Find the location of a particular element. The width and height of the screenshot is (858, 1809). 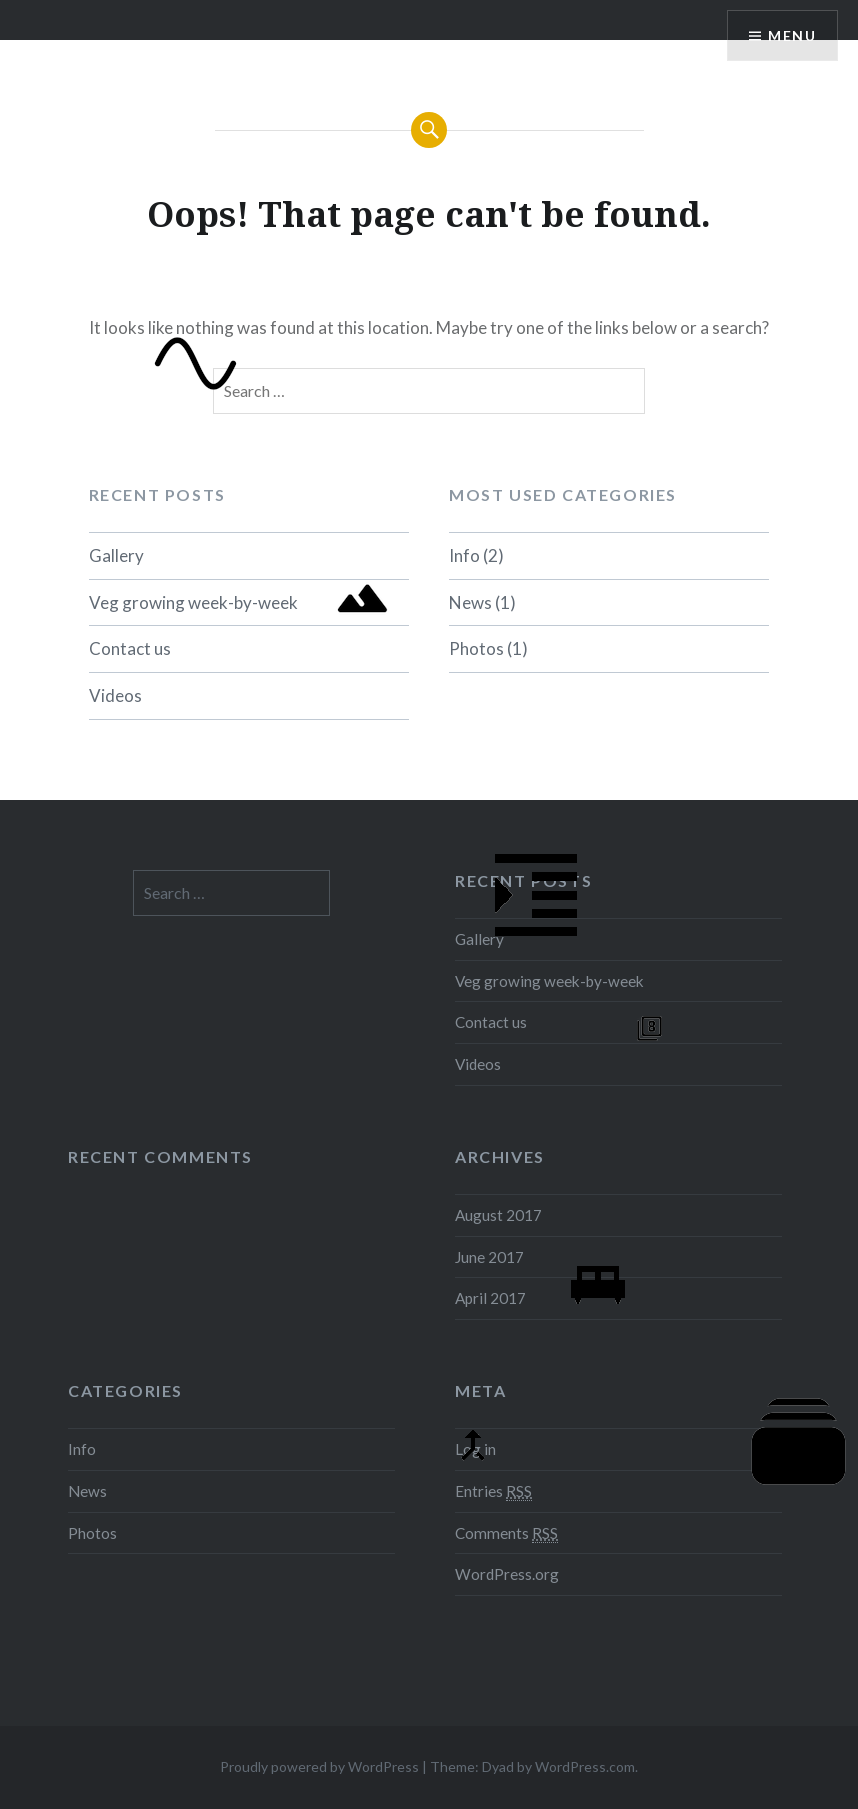

view bedroom or sleeping accommodations is located at coordinates (598, 1285).